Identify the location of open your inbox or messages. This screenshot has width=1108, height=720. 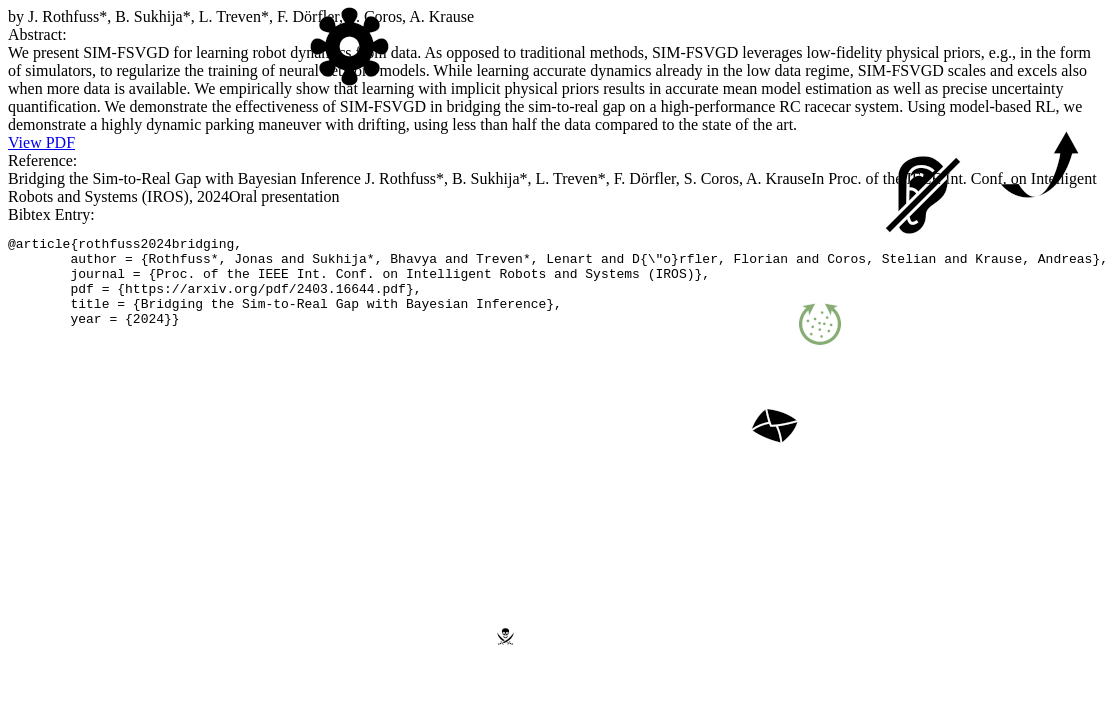
(774, 426).